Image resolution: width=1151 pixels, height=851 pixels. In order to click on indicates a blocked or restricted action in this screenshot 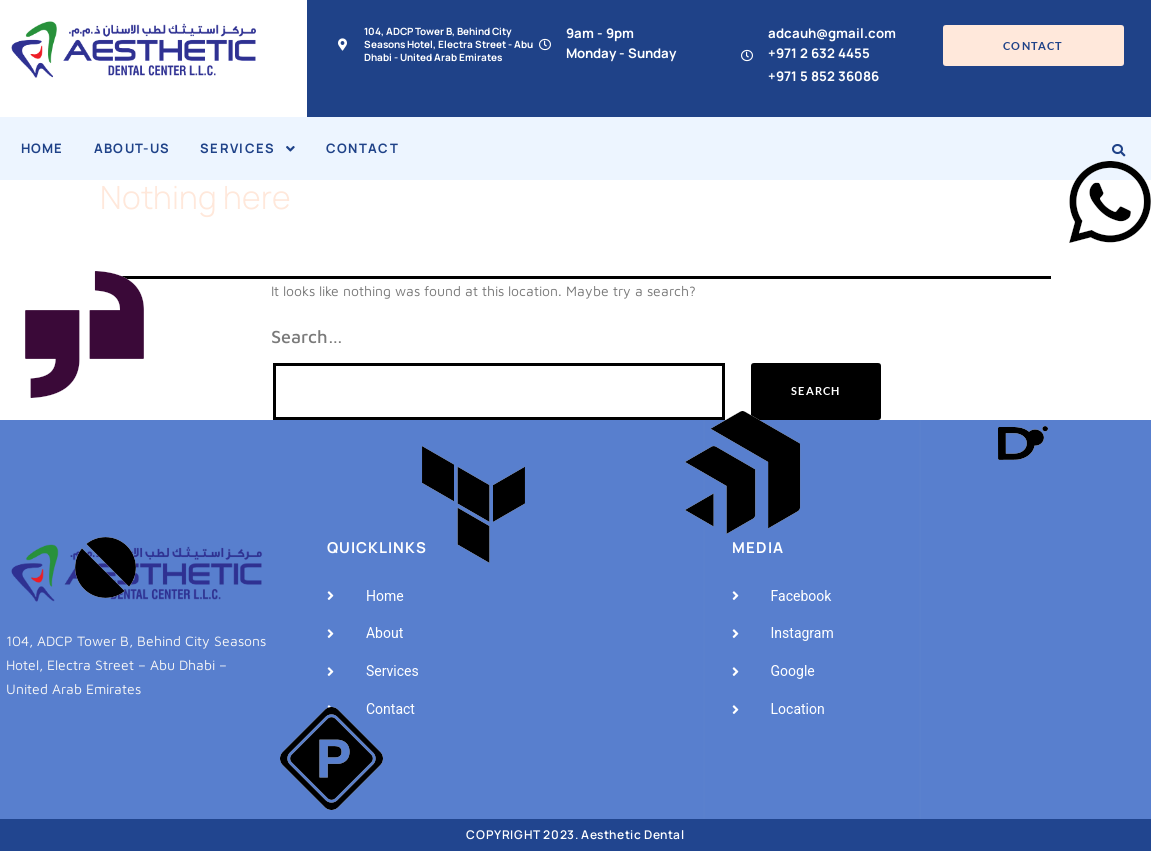, I will do `click(105, 567)`.